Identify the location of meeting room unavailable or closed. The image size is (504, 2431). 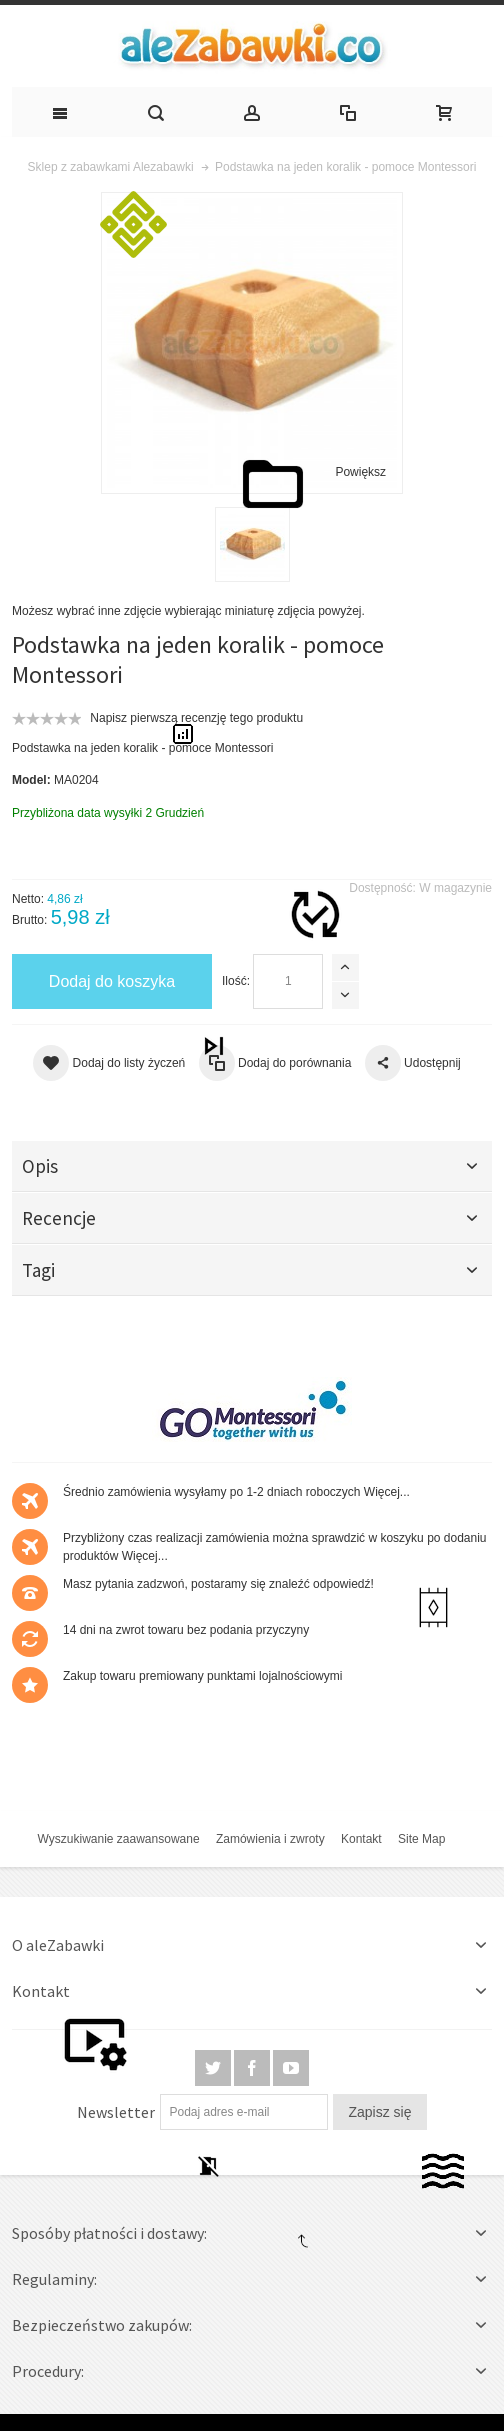
(209, 2166).